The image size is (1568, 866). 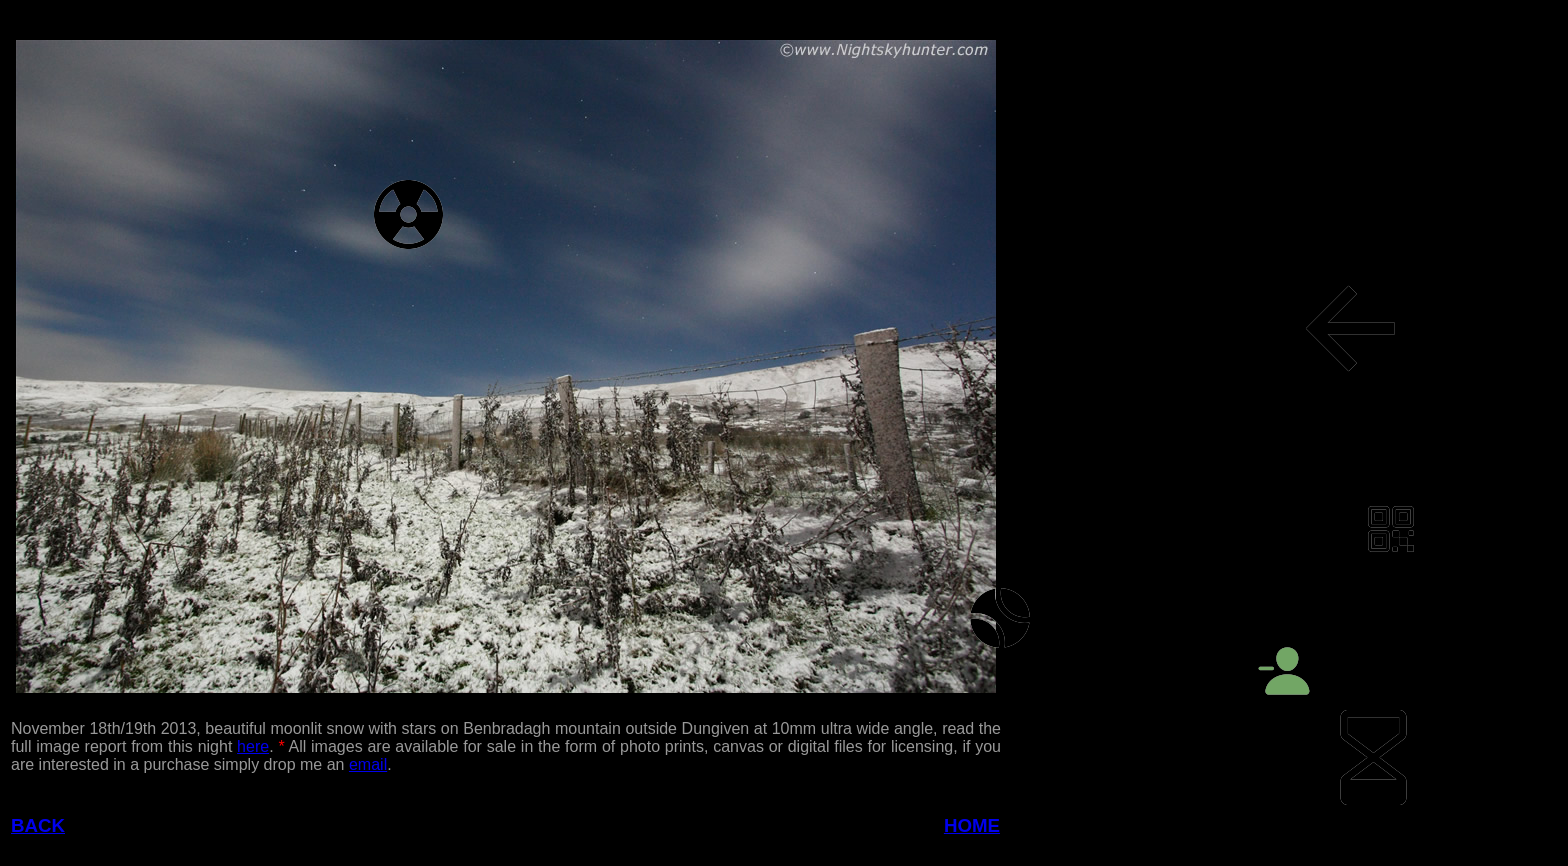 I want to click on go back to the previous screen, so click(x=1351, y=328).